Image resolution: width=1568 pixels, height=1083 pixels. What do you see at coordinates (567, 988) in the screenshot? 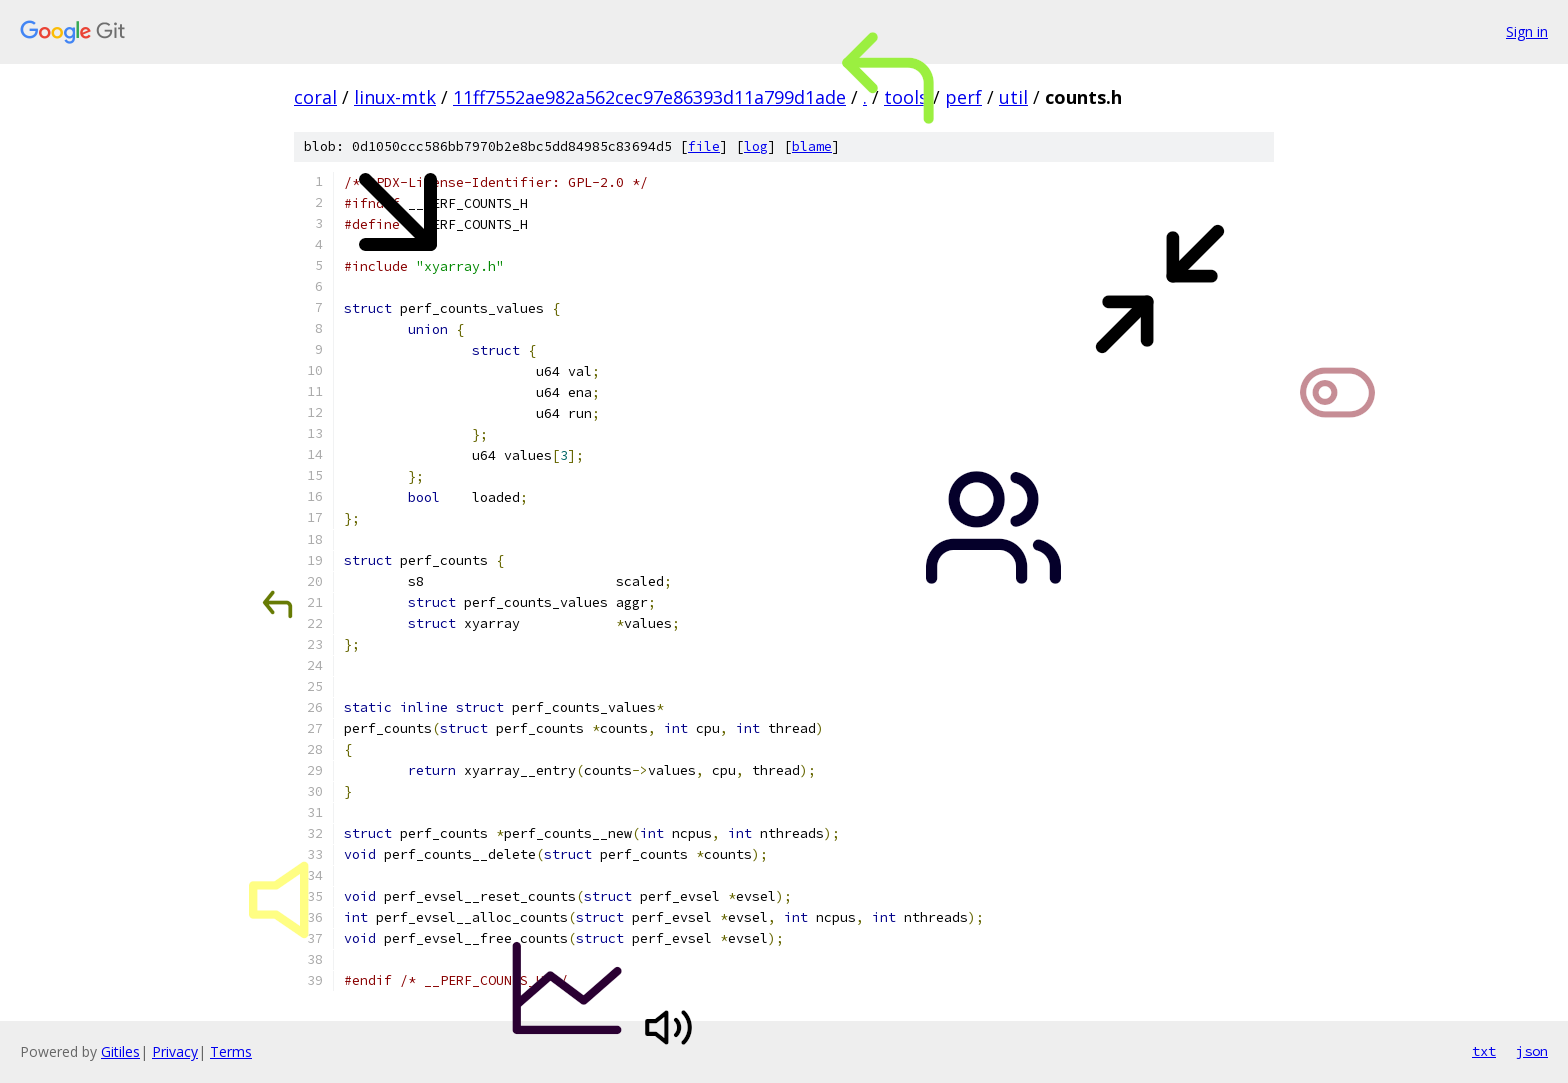
I see `view analytics or statistics` at bounding box center [567, 988].